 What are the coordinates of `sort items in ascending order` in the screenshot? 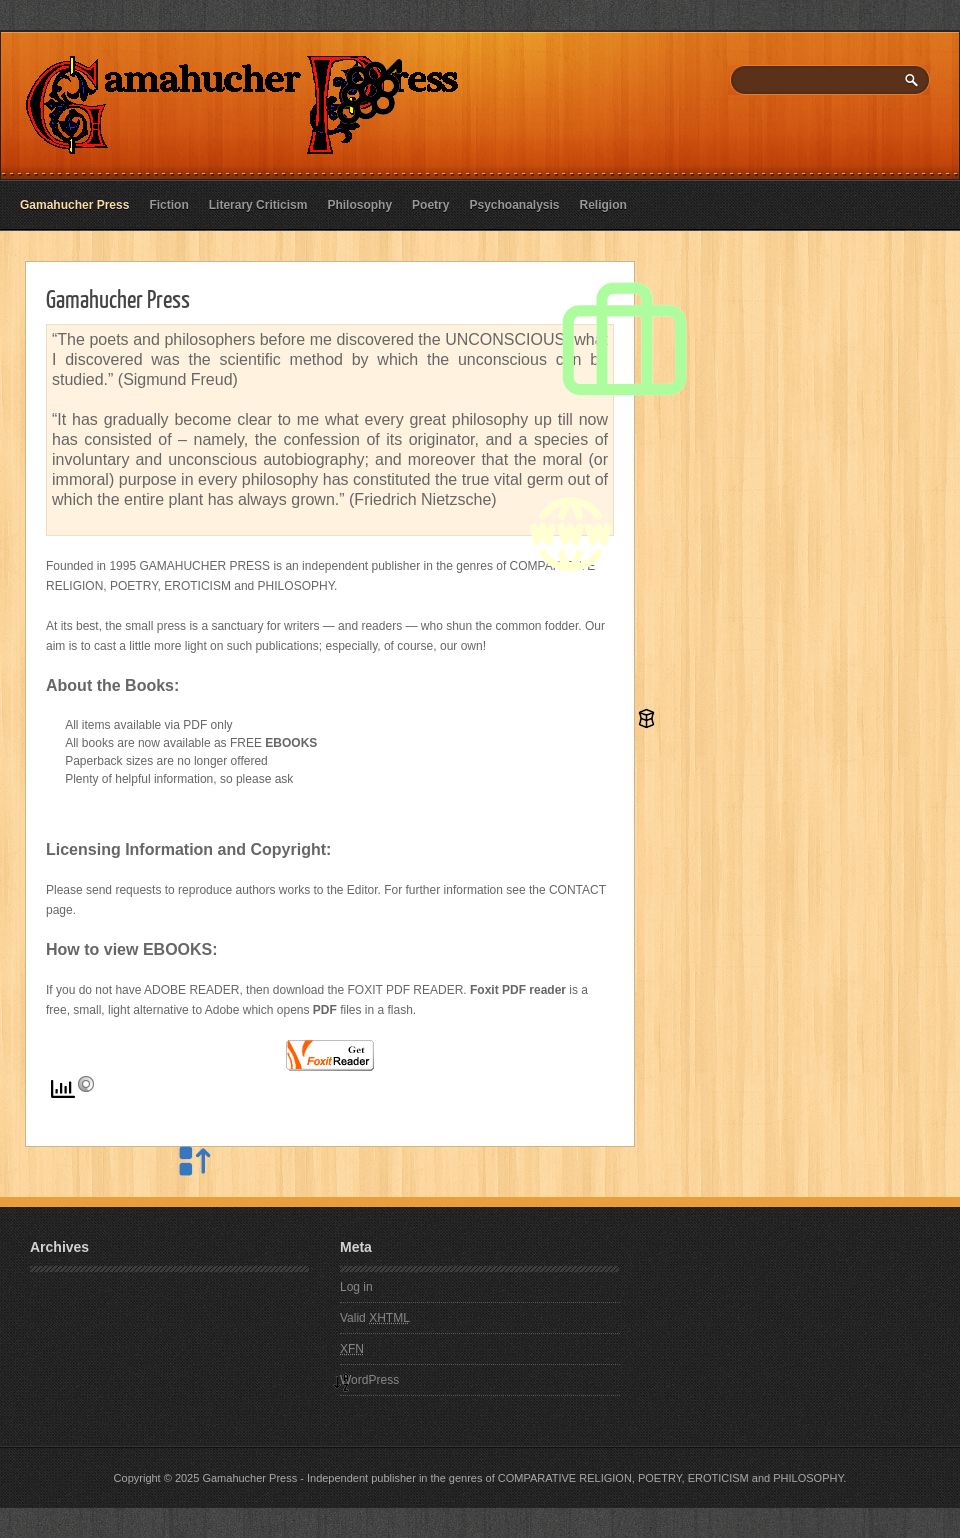 It's located at (194, 1161).